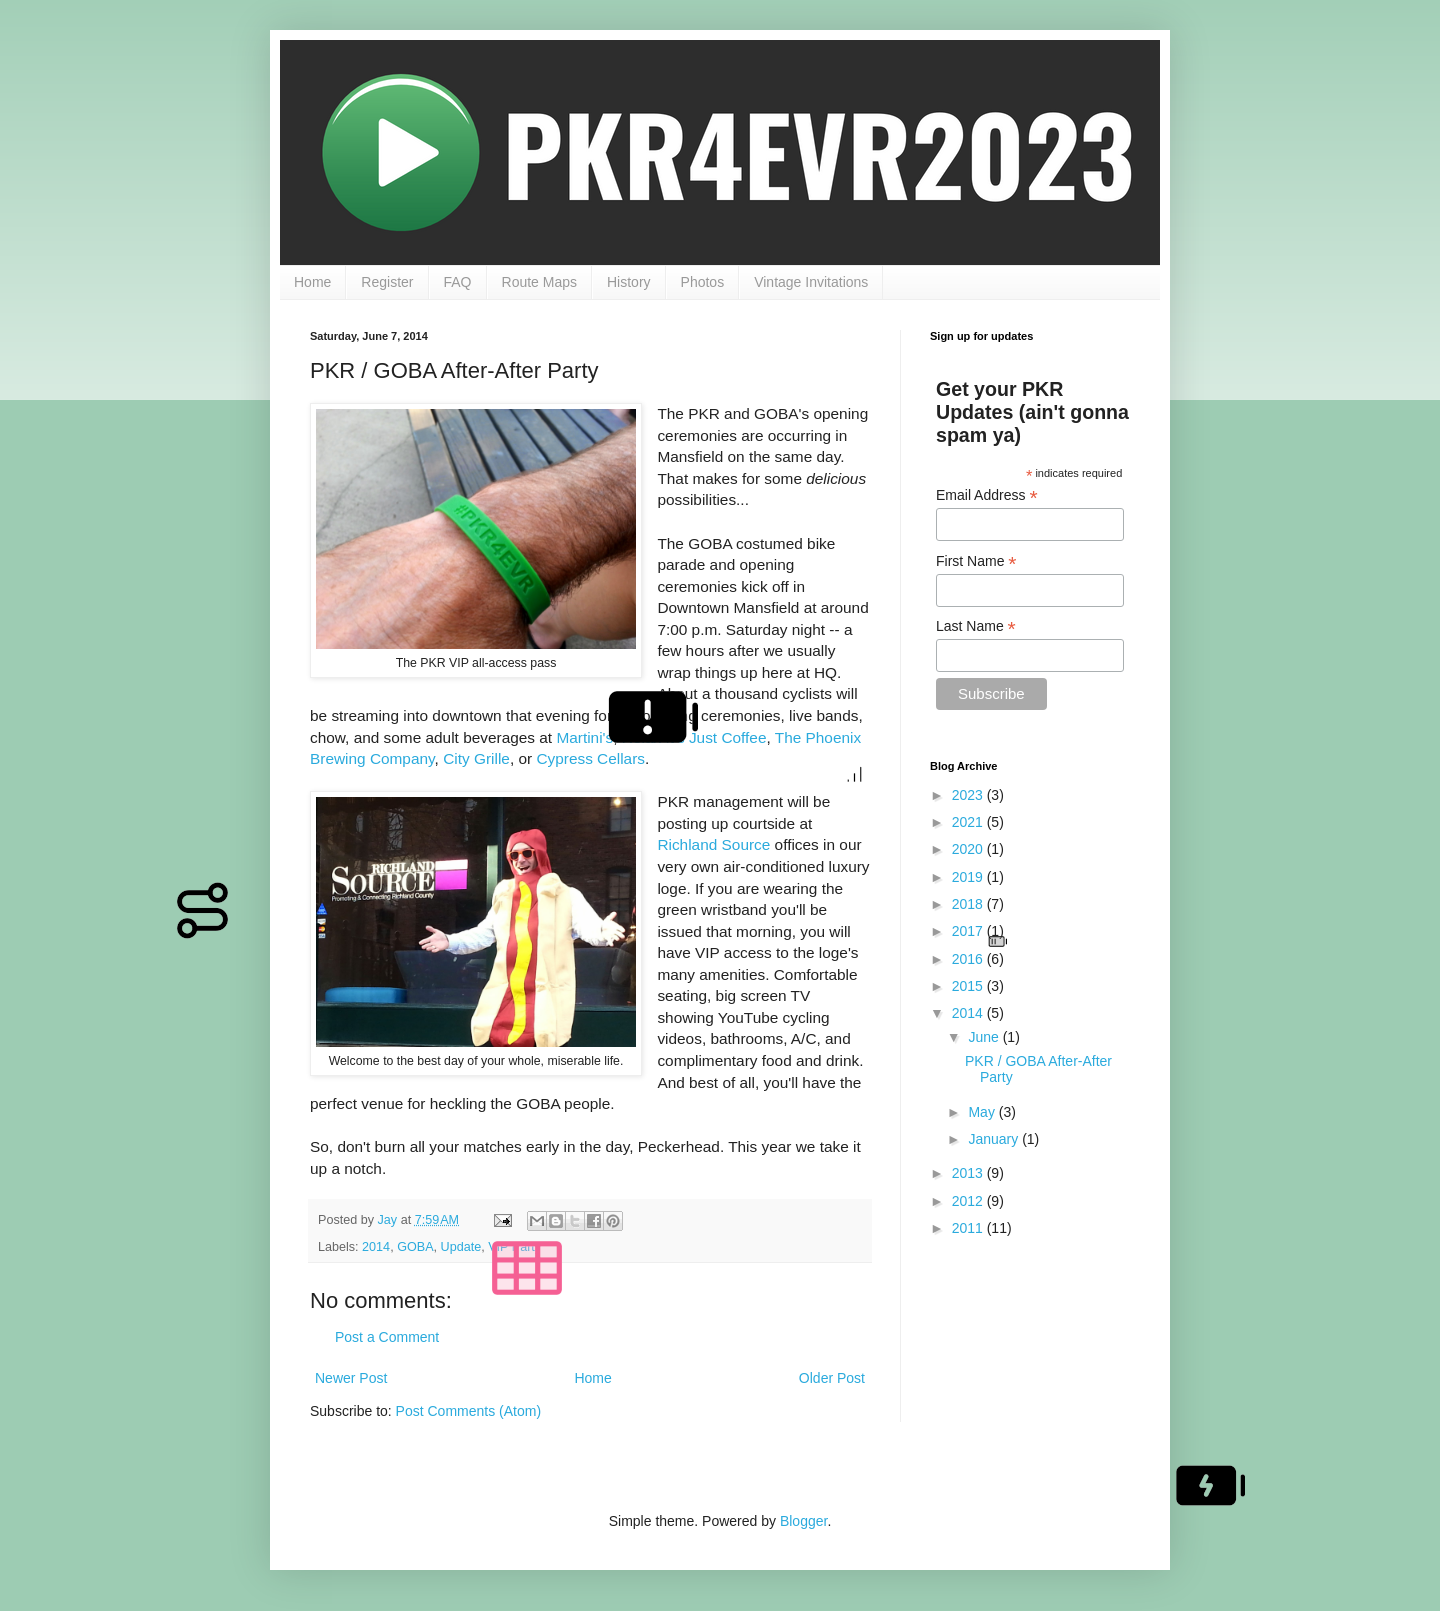  Describe the element at coordinates (1209, 1485) in the screenshot. I see `indicates device is currently charging` at that location.